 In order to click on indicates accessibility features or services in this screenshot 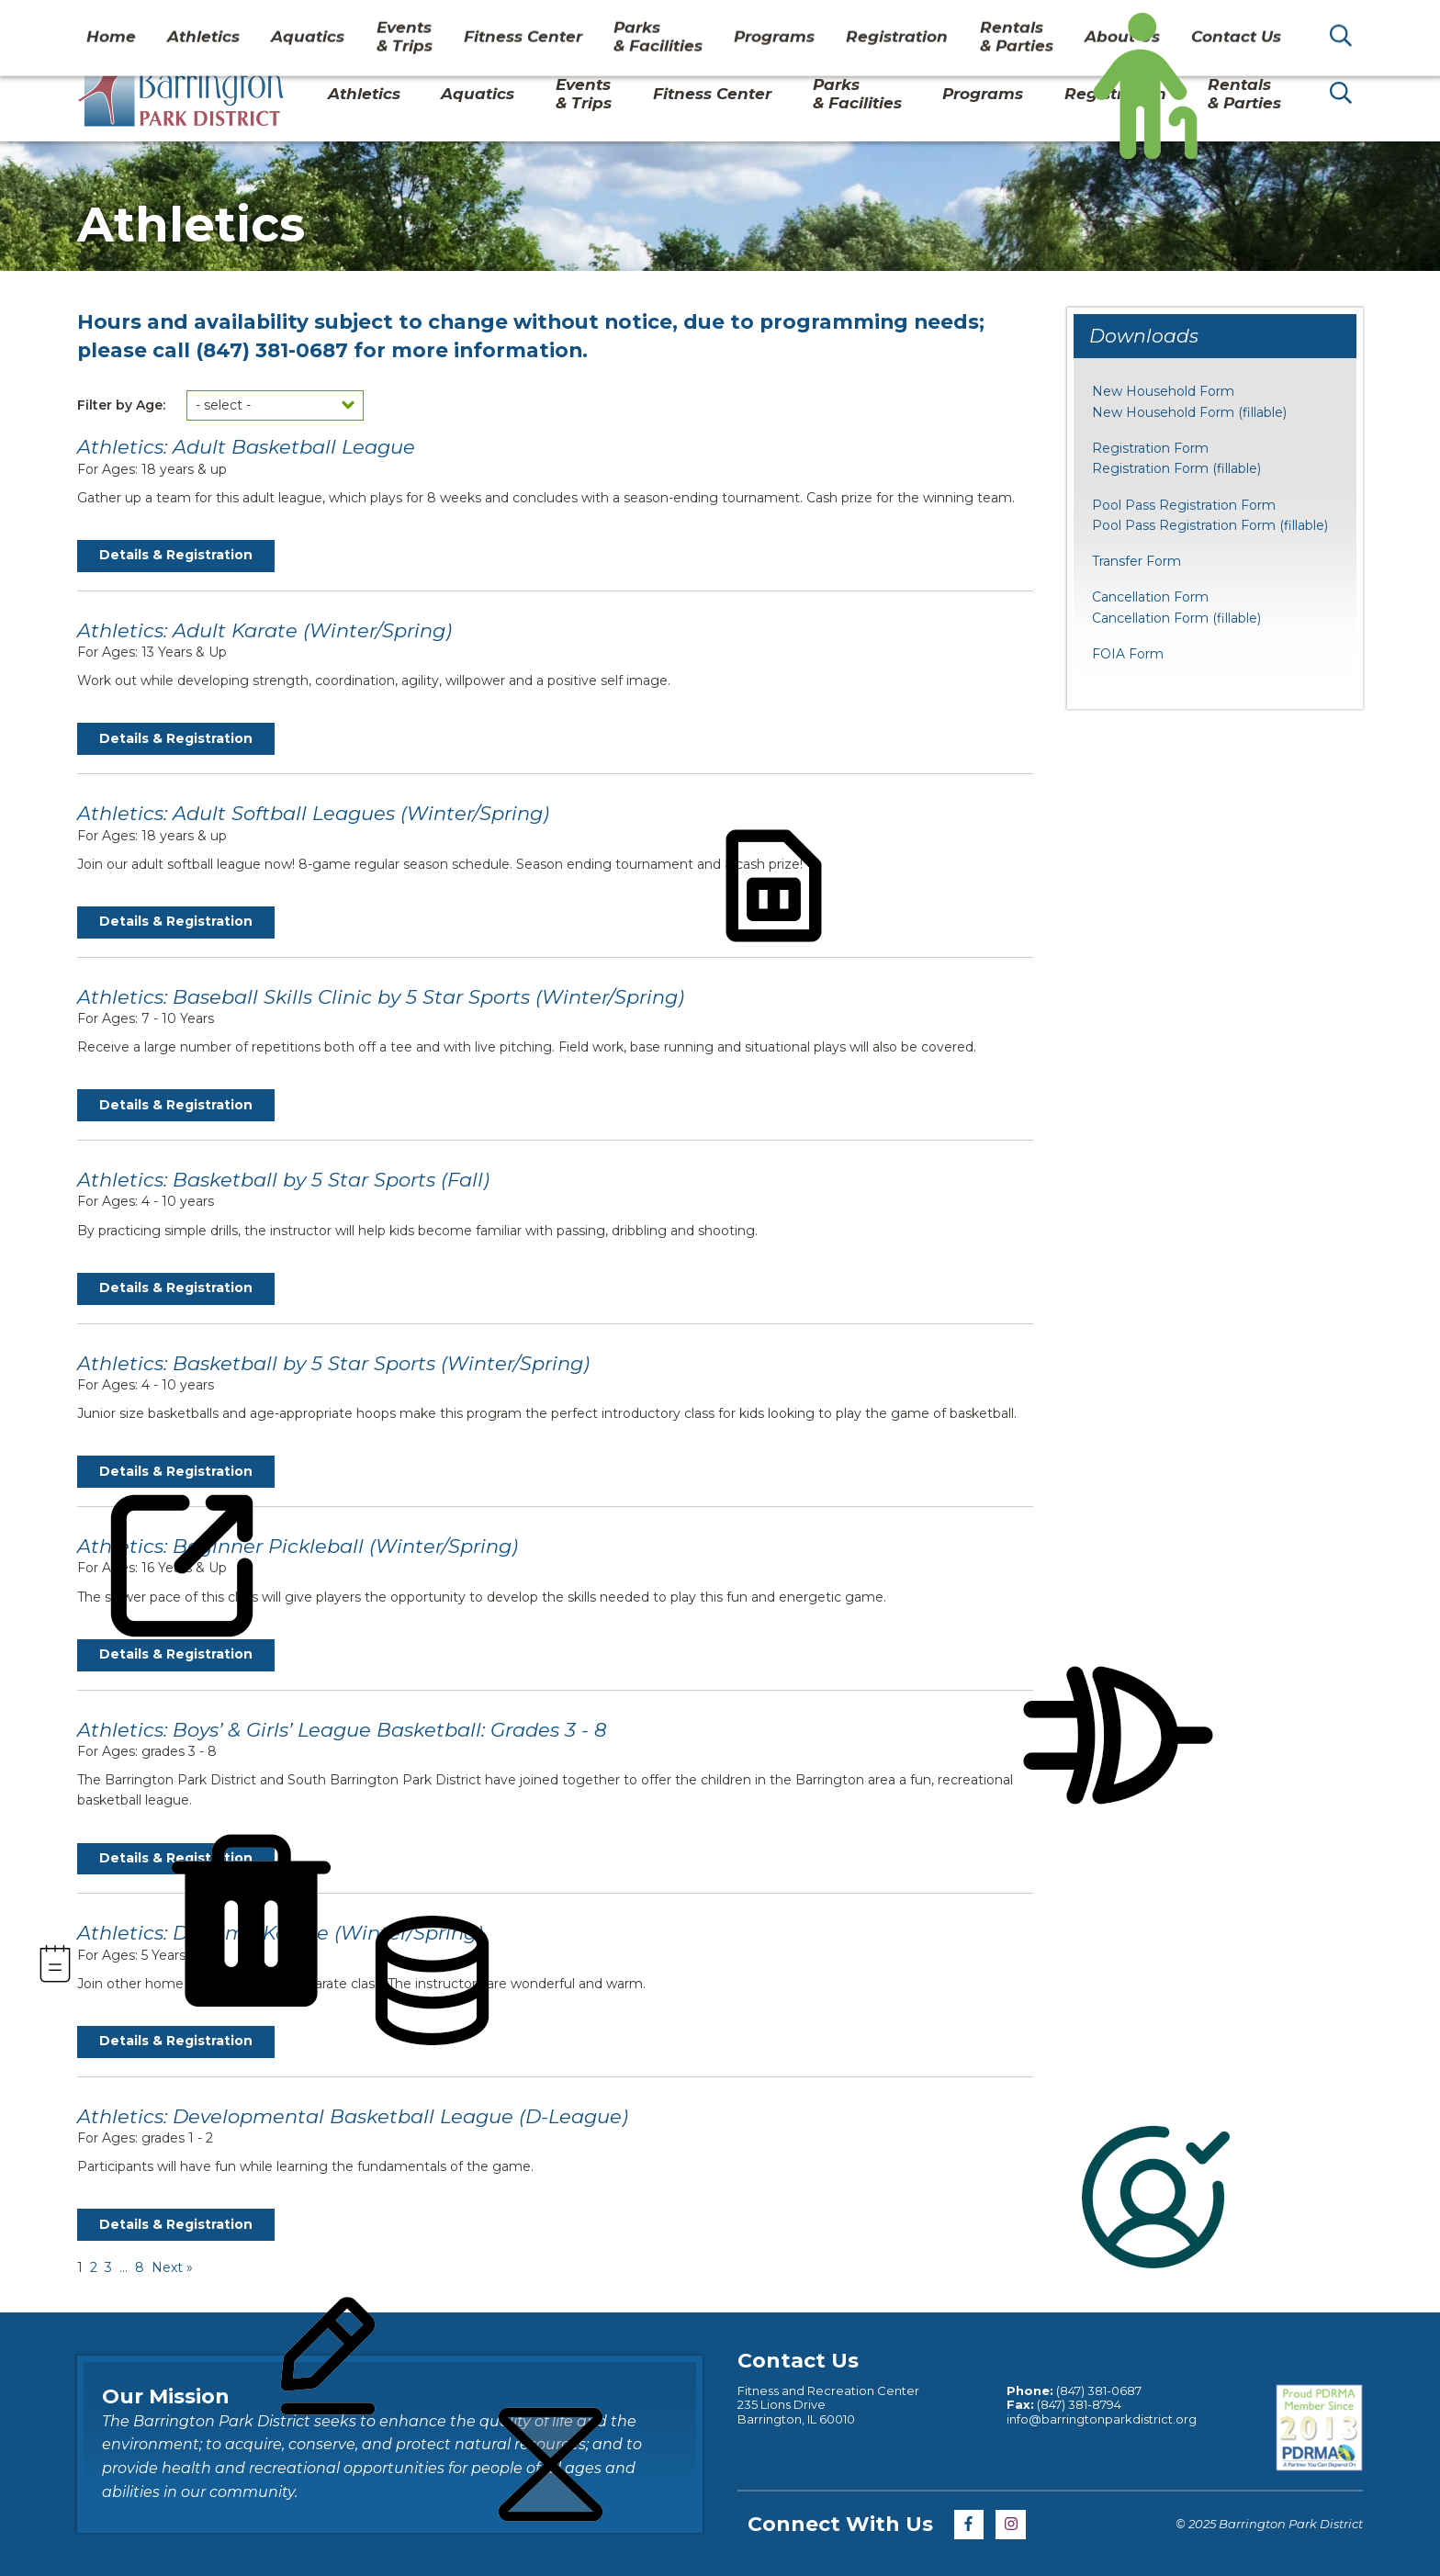, I will do `click(1140, 85)`.